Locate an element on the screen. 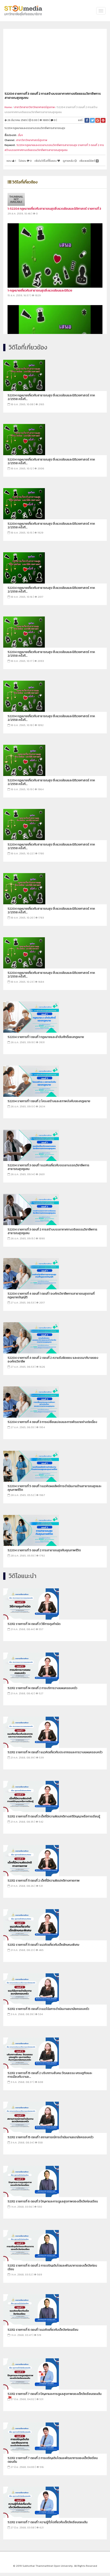 This screenshot has width=110, height=2576. open forth programming language projects folder is located at coordinates (10, 2397).